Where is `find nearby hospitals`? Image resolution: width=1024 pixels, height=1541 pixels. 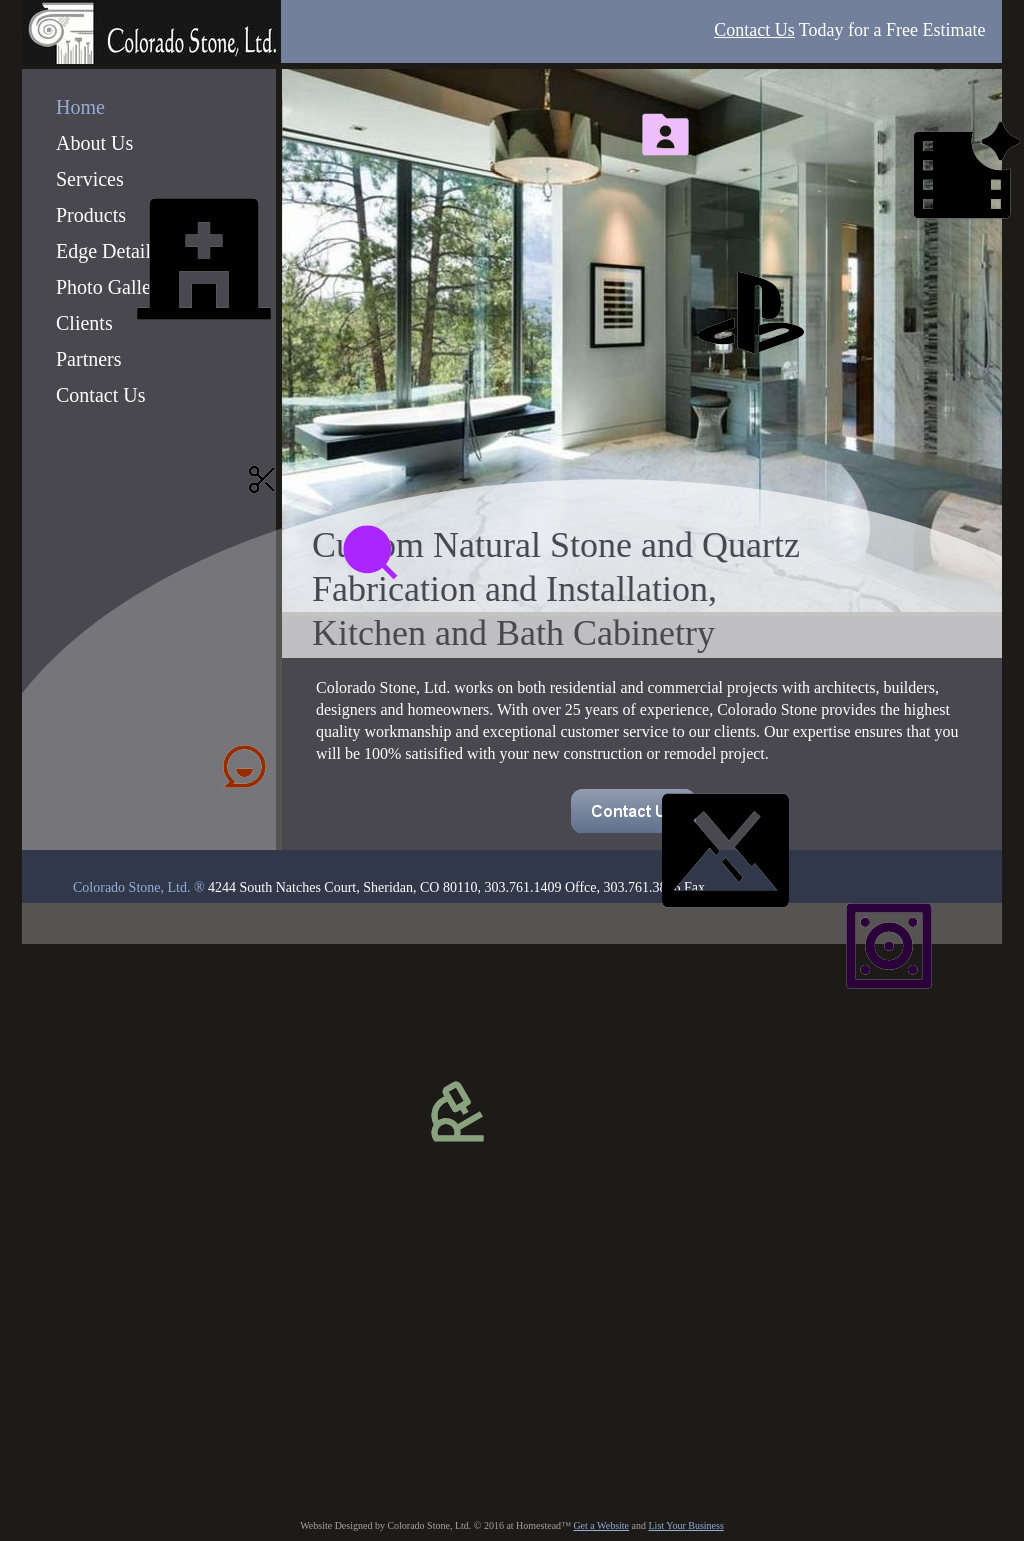 find nearby hospitals is located at coordinates (204, 259).